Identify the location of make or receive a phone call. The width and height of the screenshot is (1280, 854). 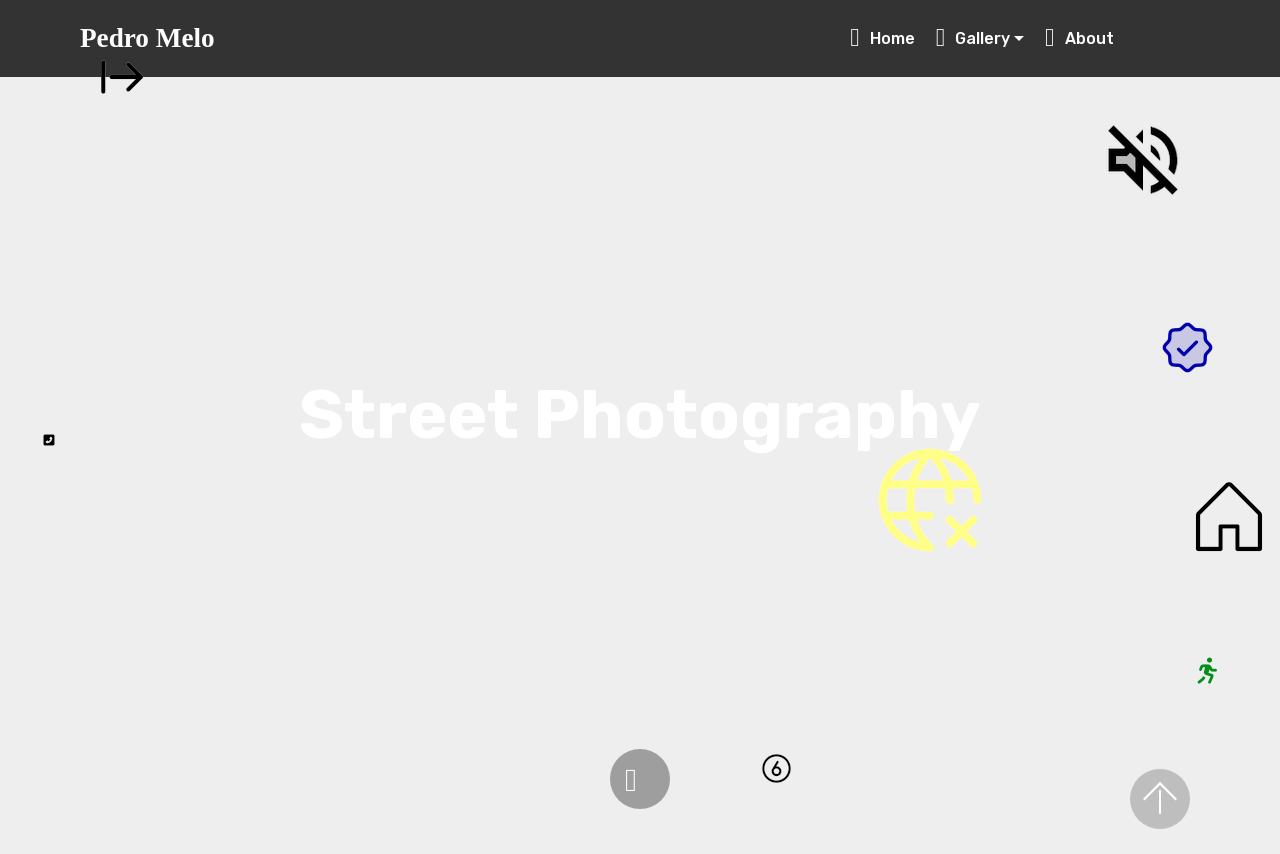
(49, 440).